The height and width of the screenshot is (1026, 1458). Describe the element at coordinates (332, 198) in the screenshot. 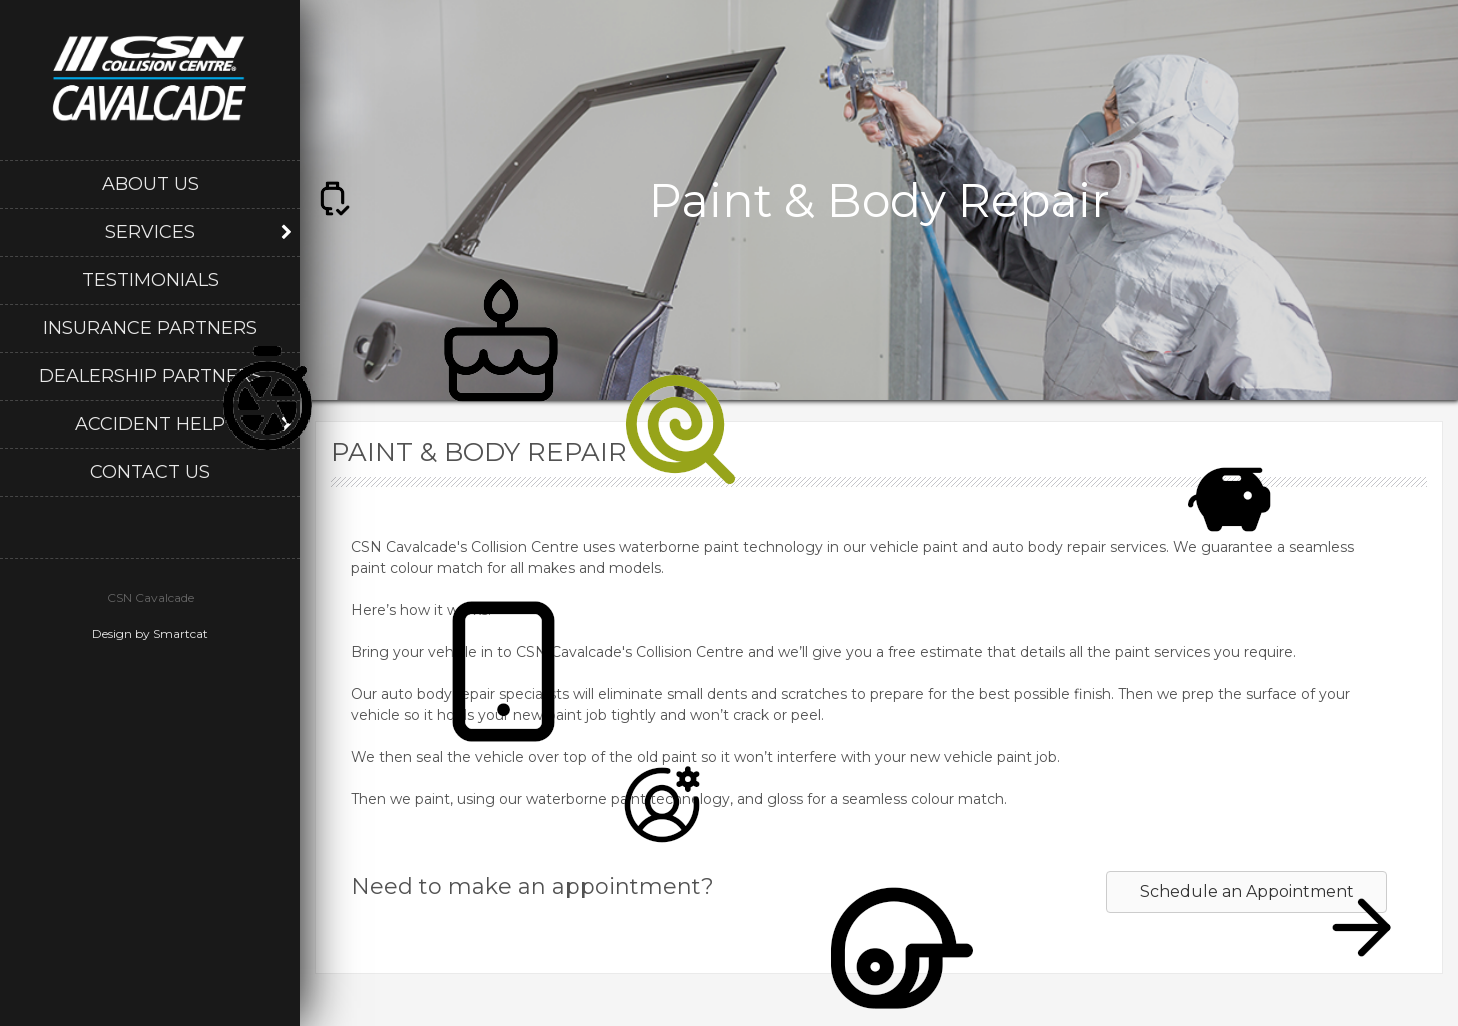

I see `smartwatch successfully connected` at that location.